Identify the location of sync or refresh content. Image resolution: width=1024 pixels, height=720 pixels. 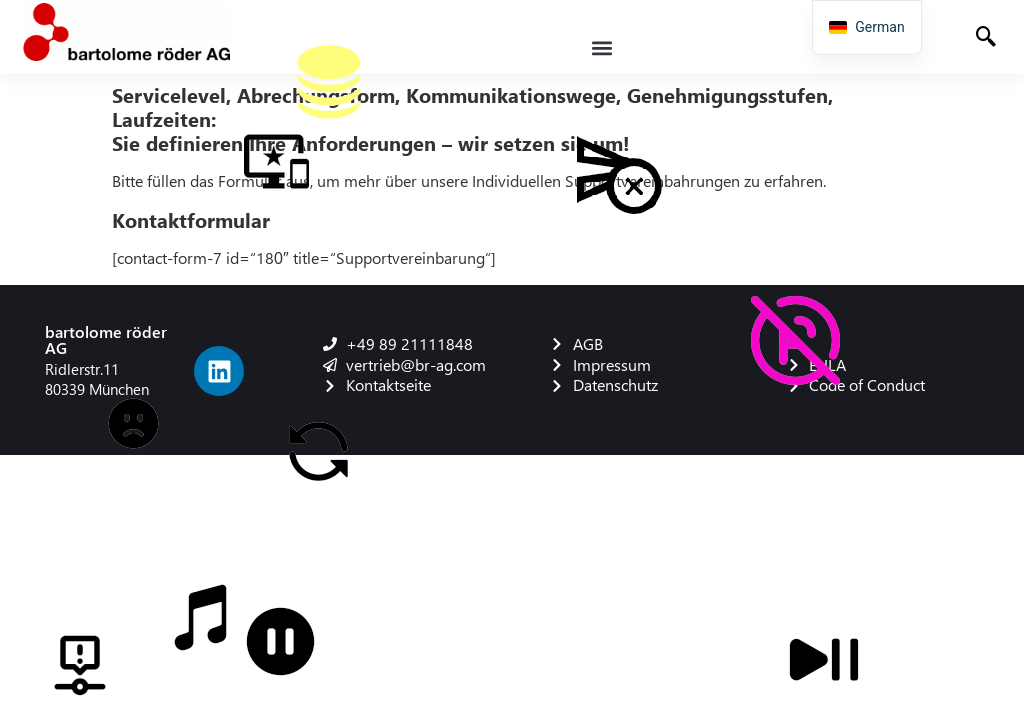
(318, 451).